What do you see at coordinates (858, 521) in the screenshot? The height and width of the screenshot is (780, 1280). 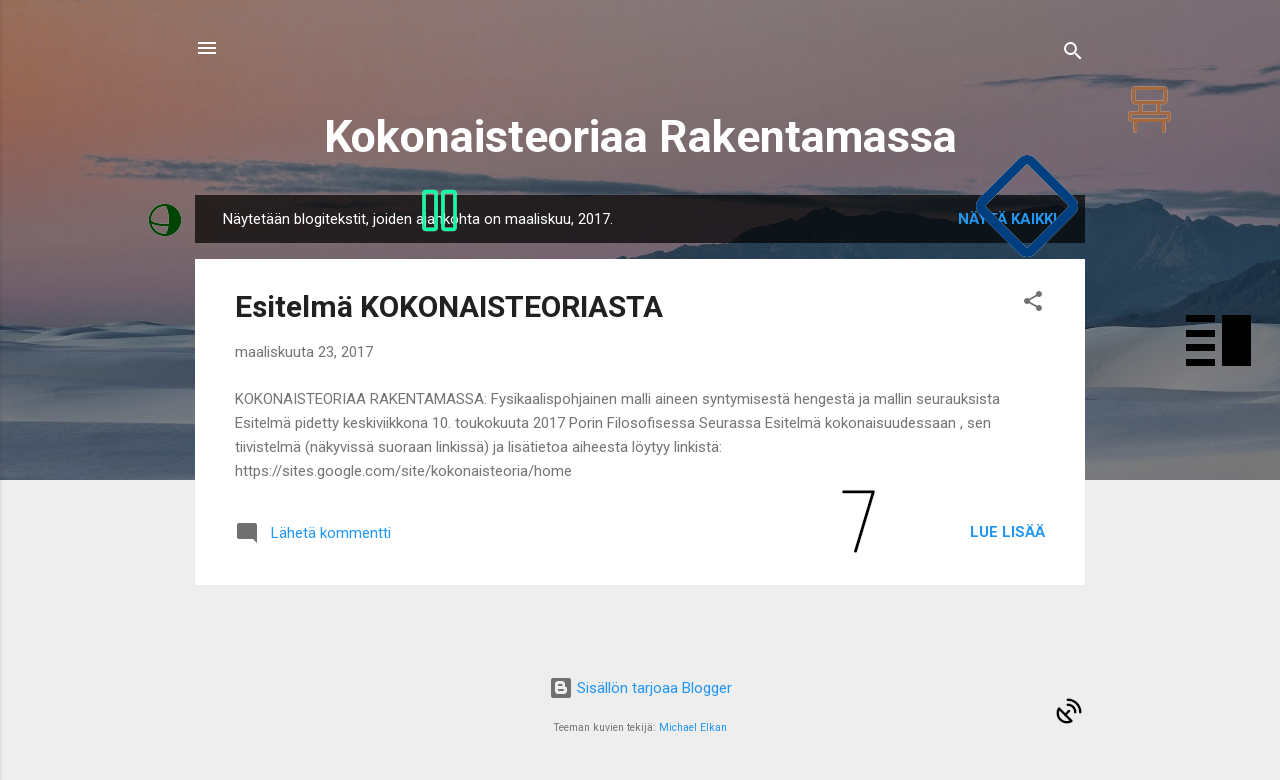 I see `indicates the number seven in a list or sequence` at bounding box center [858, 521].